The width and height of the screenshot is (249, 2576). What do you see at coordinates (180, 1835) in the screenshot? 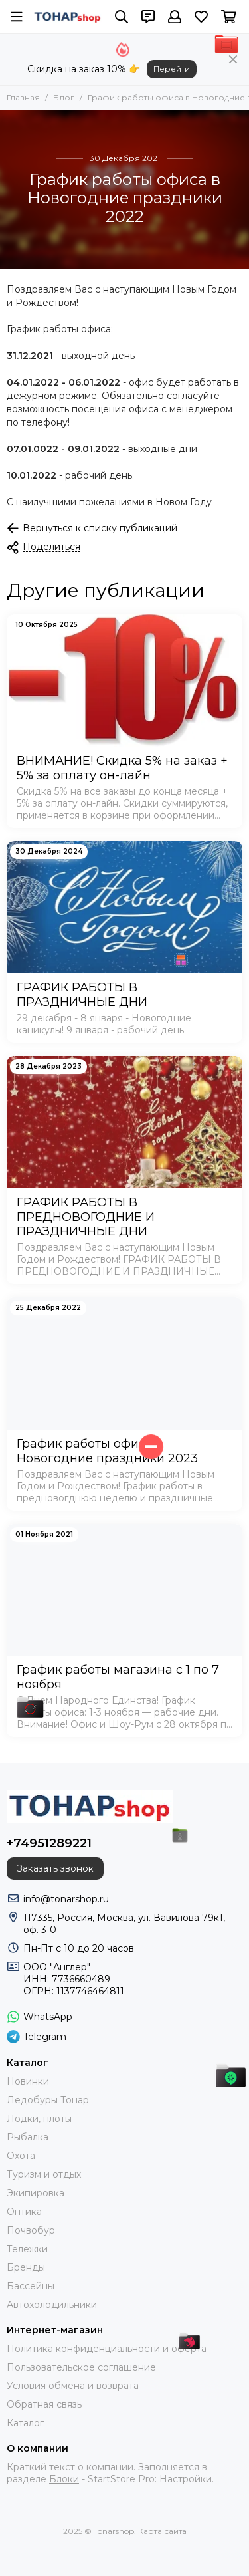
I see `open your downloads folder` at bounding box center [180, 1835].